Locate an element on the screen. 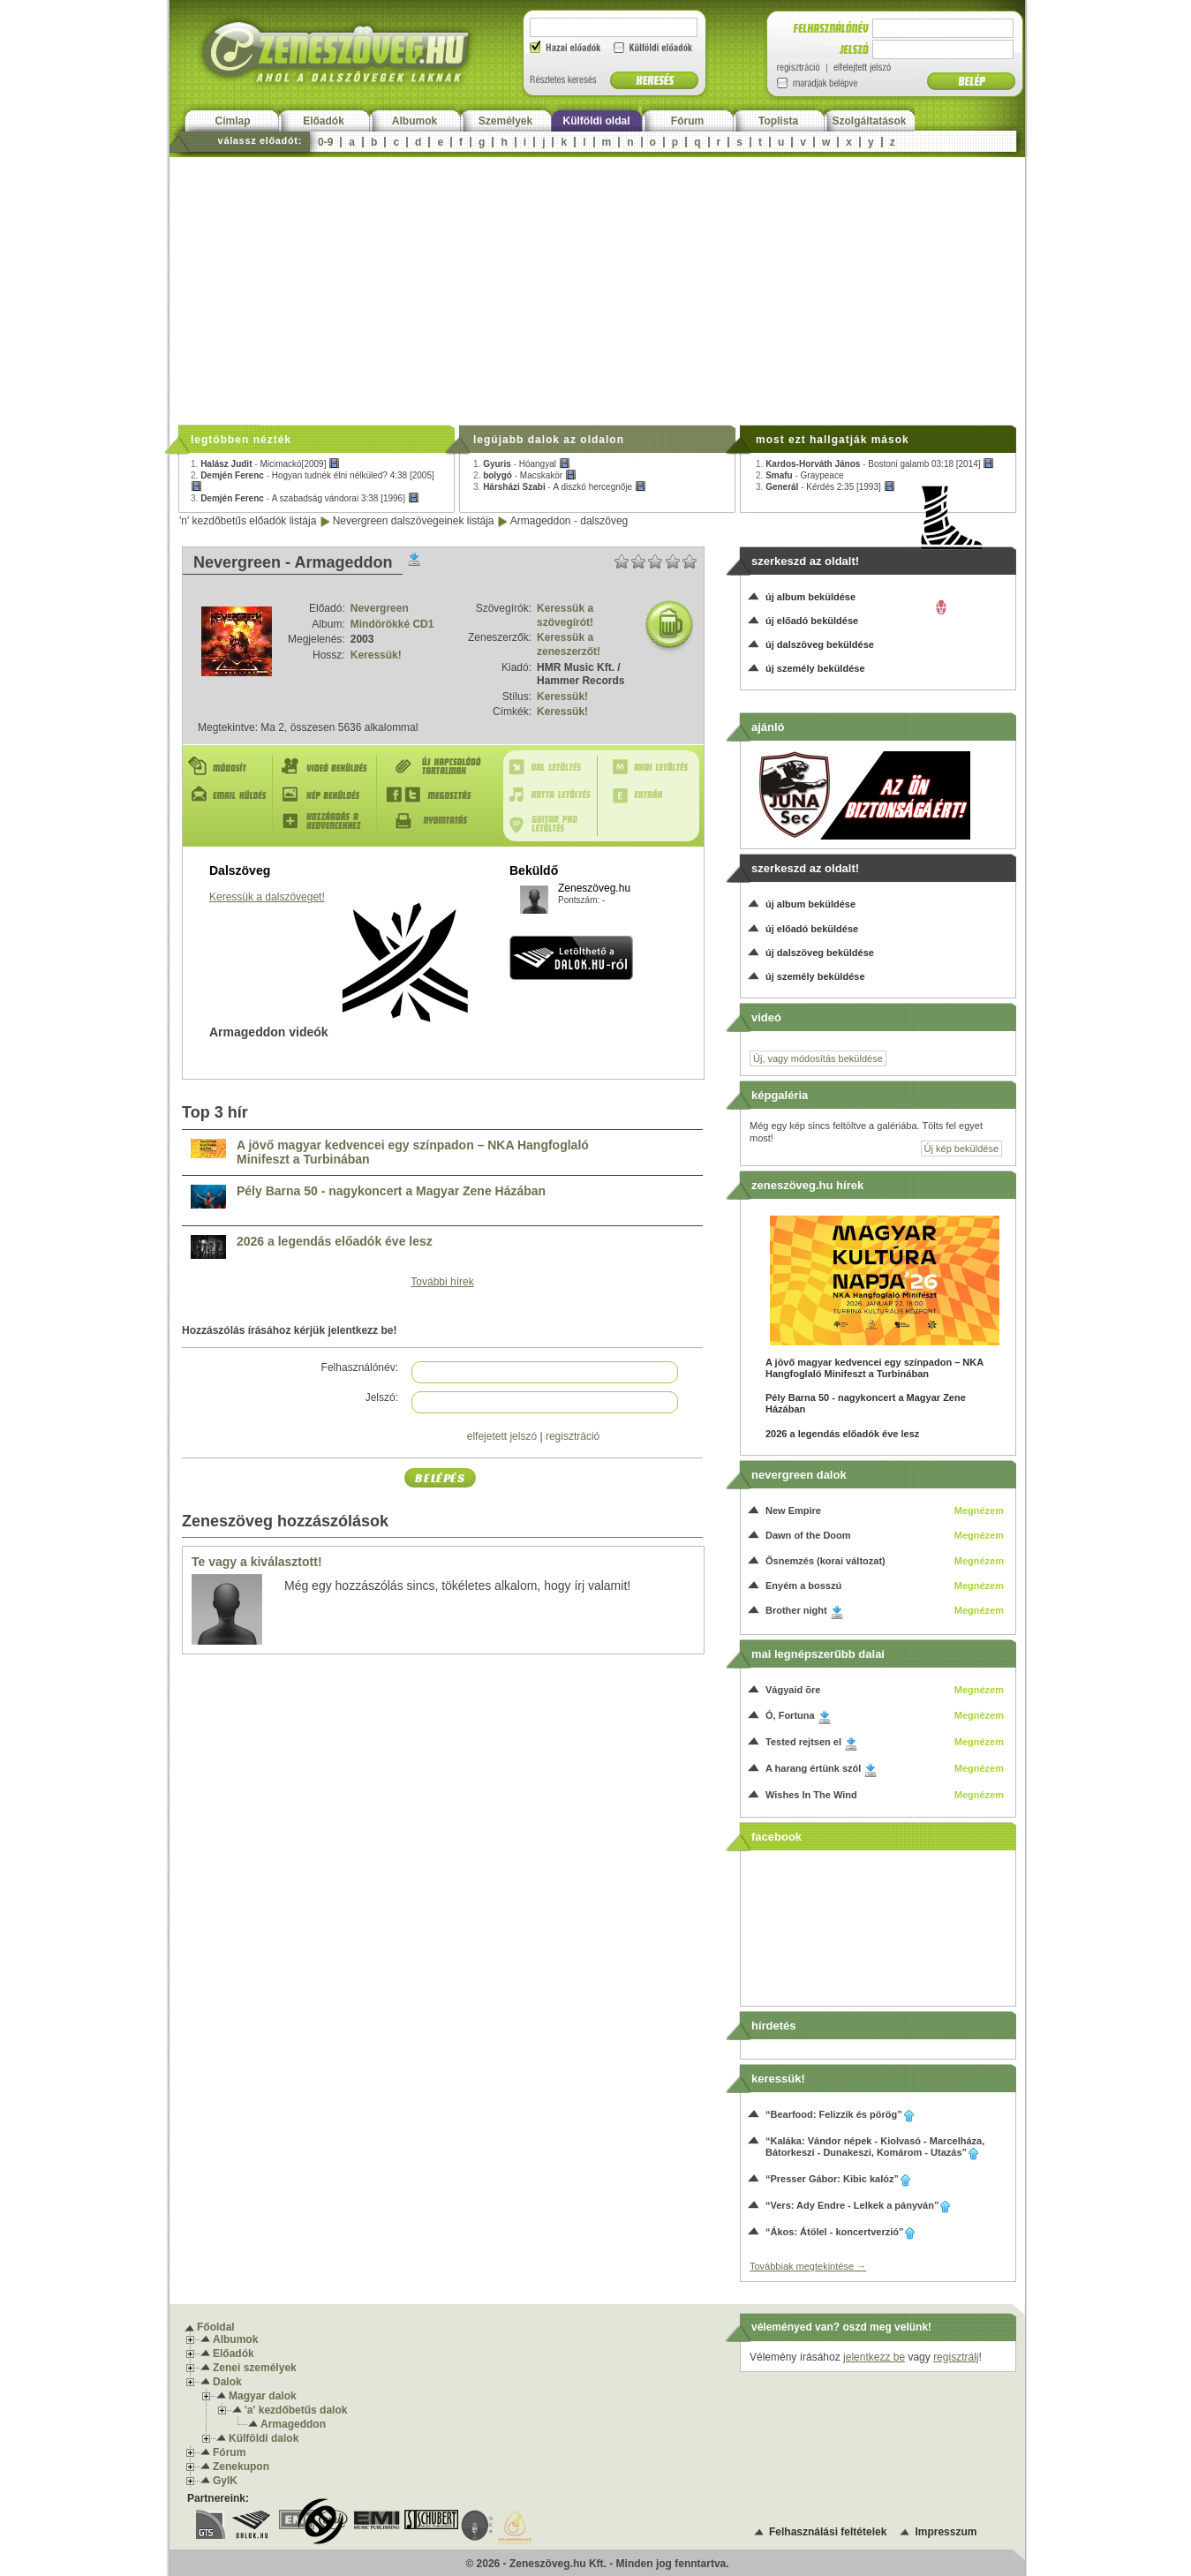  abstract logo or brand identity element is located at coordinates (320, 2521).